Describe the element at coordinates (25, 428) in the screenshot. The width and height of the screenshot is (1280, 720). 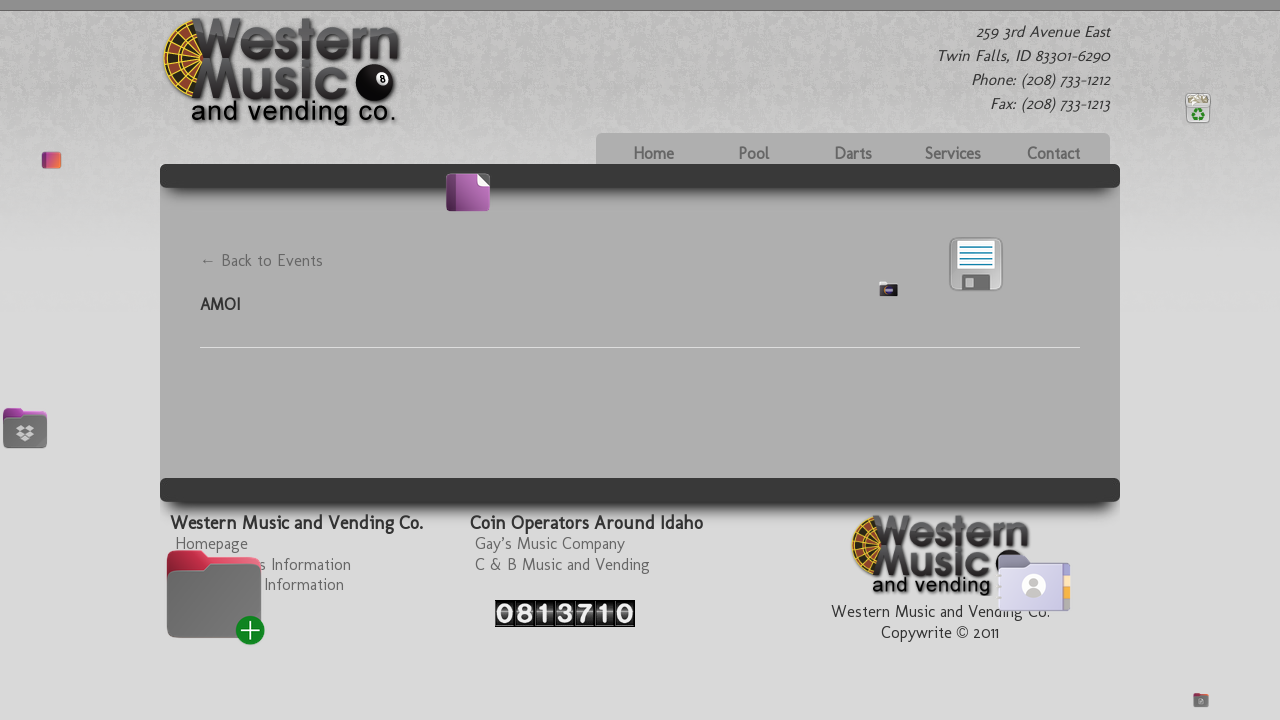
I see `open dropbox synced folder` at that location.